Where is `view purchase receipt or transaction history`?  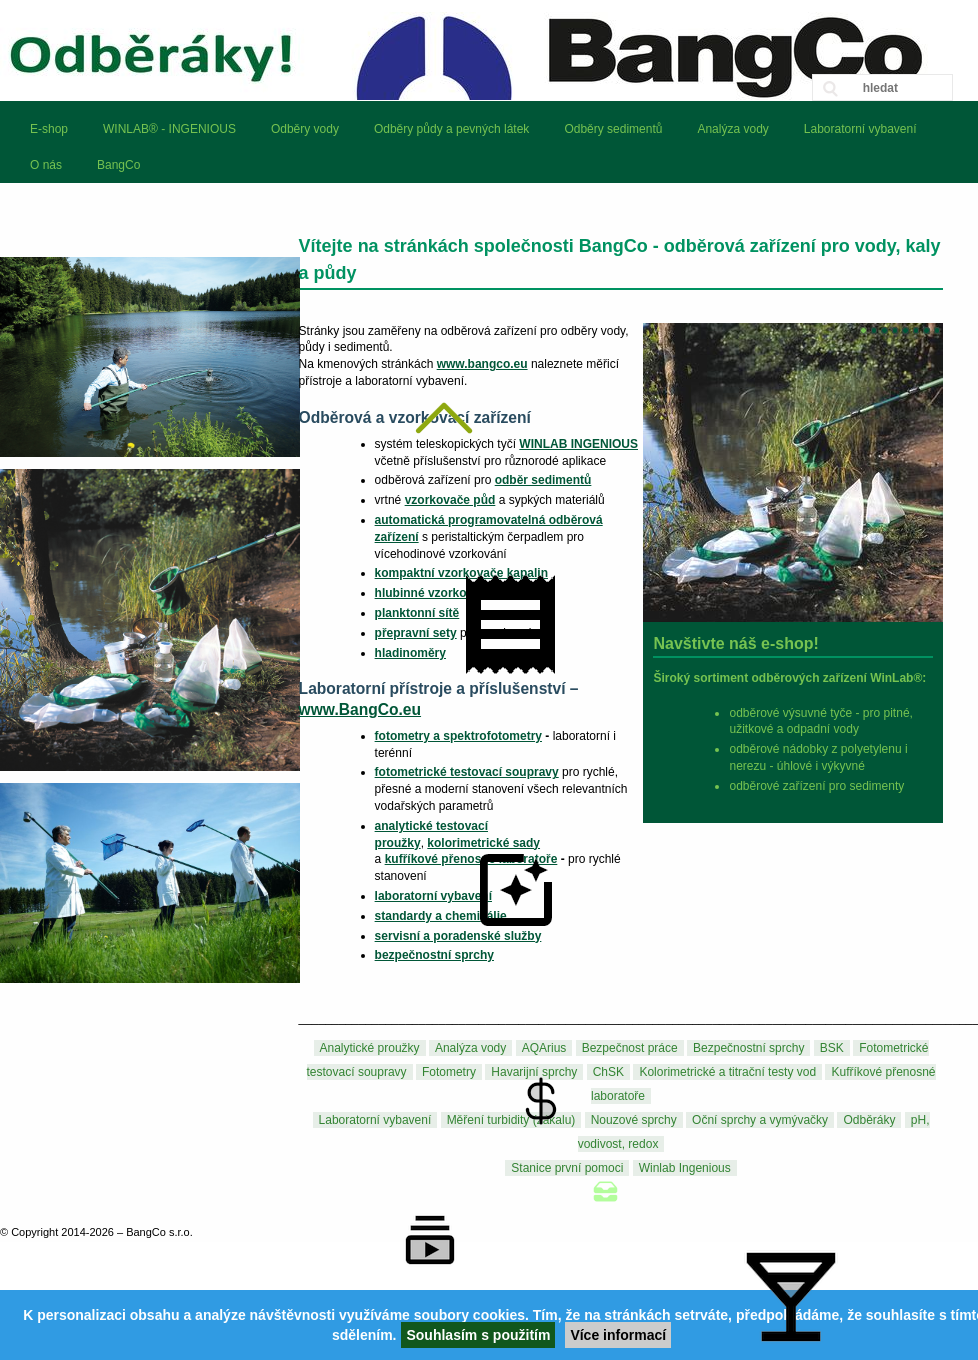 view purchase receipt or transaction history is located at coordinates (510, 624).